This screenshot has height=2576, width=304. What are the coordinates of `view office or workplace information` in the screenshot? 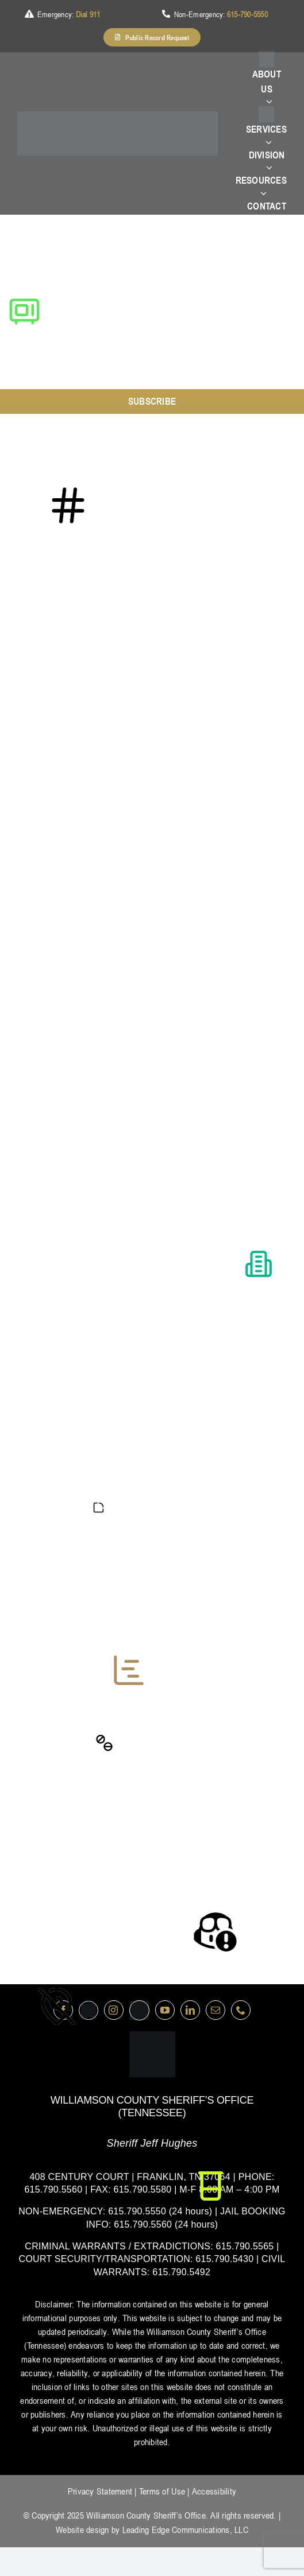 It's located at (259, 1264).